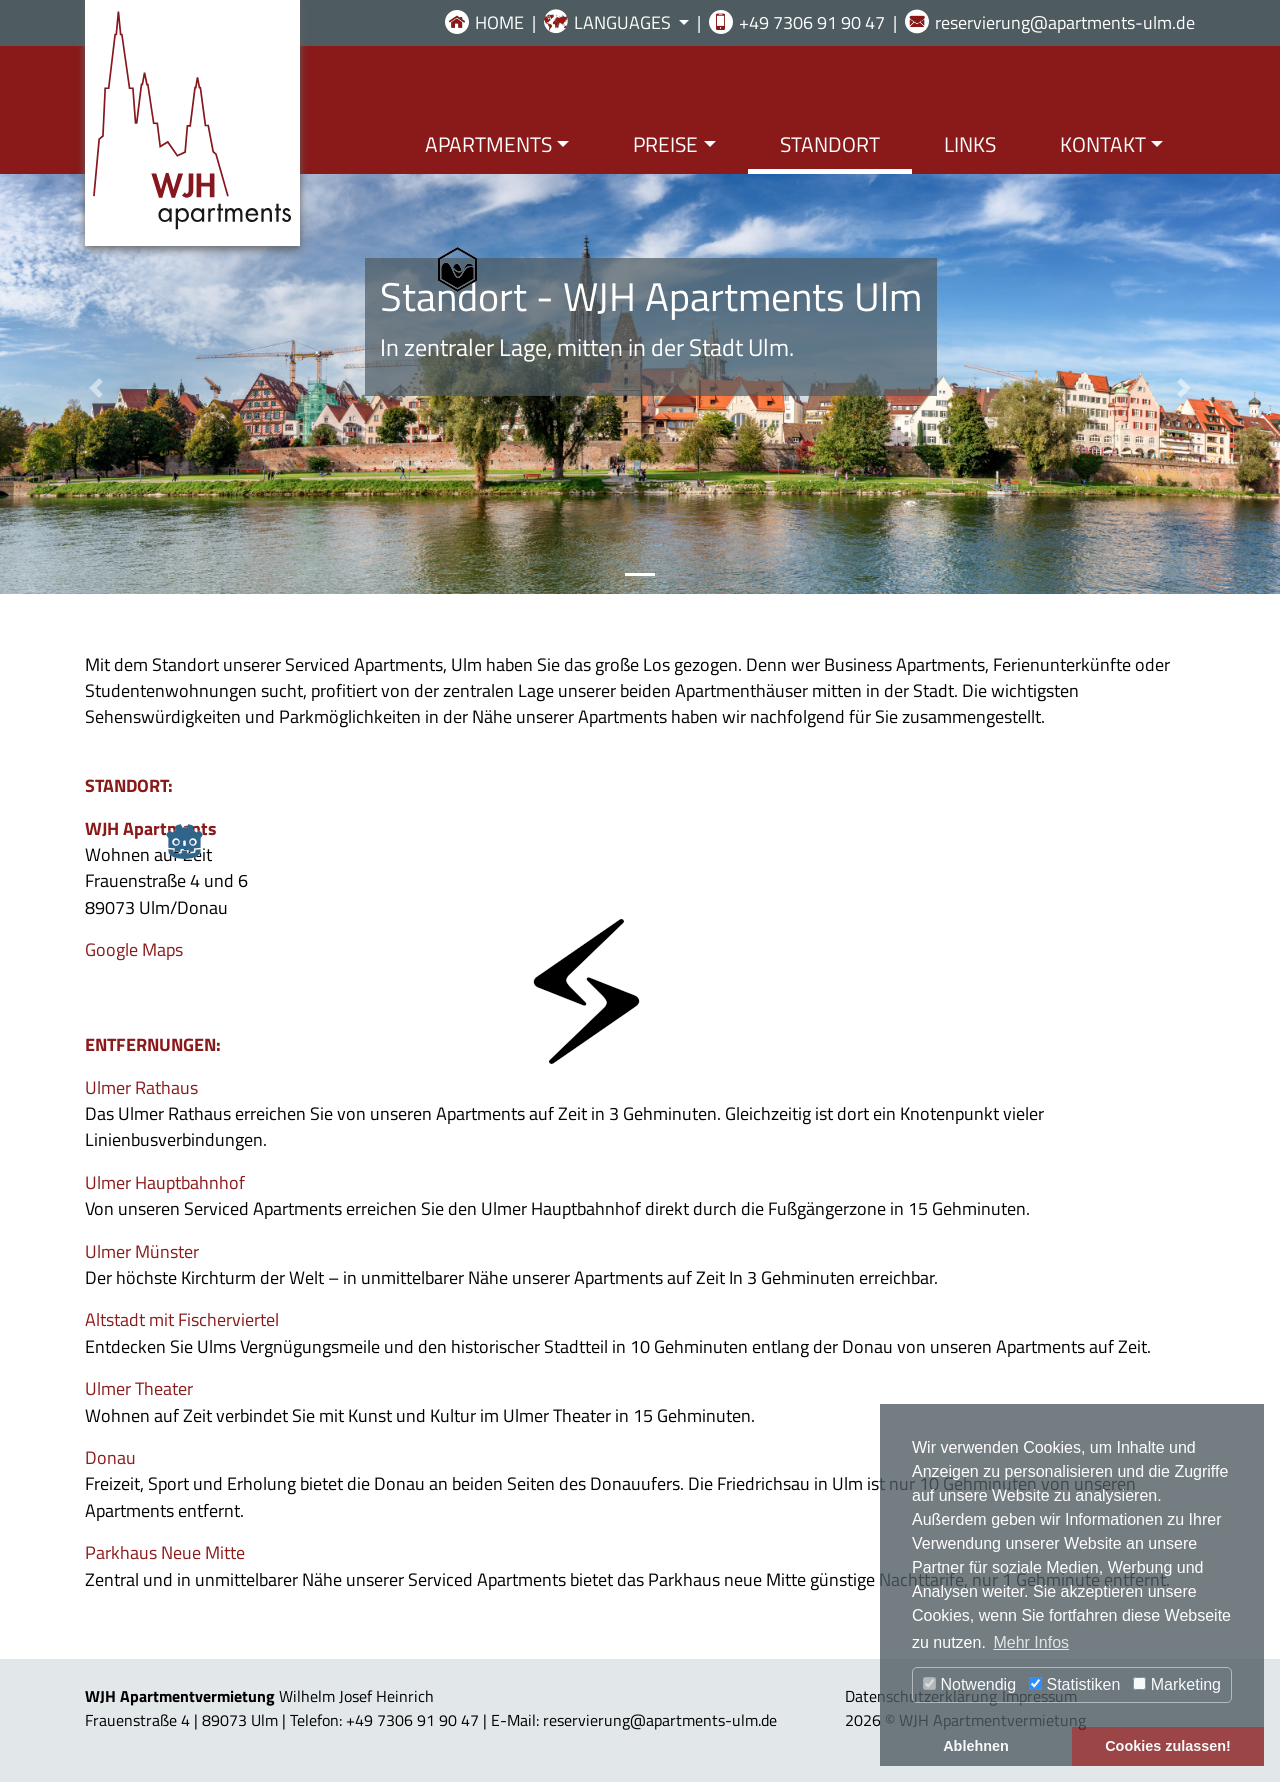  Describe the element at coordinates (457, 269) in the screenshot. I see `chart.js library logo` at that location.